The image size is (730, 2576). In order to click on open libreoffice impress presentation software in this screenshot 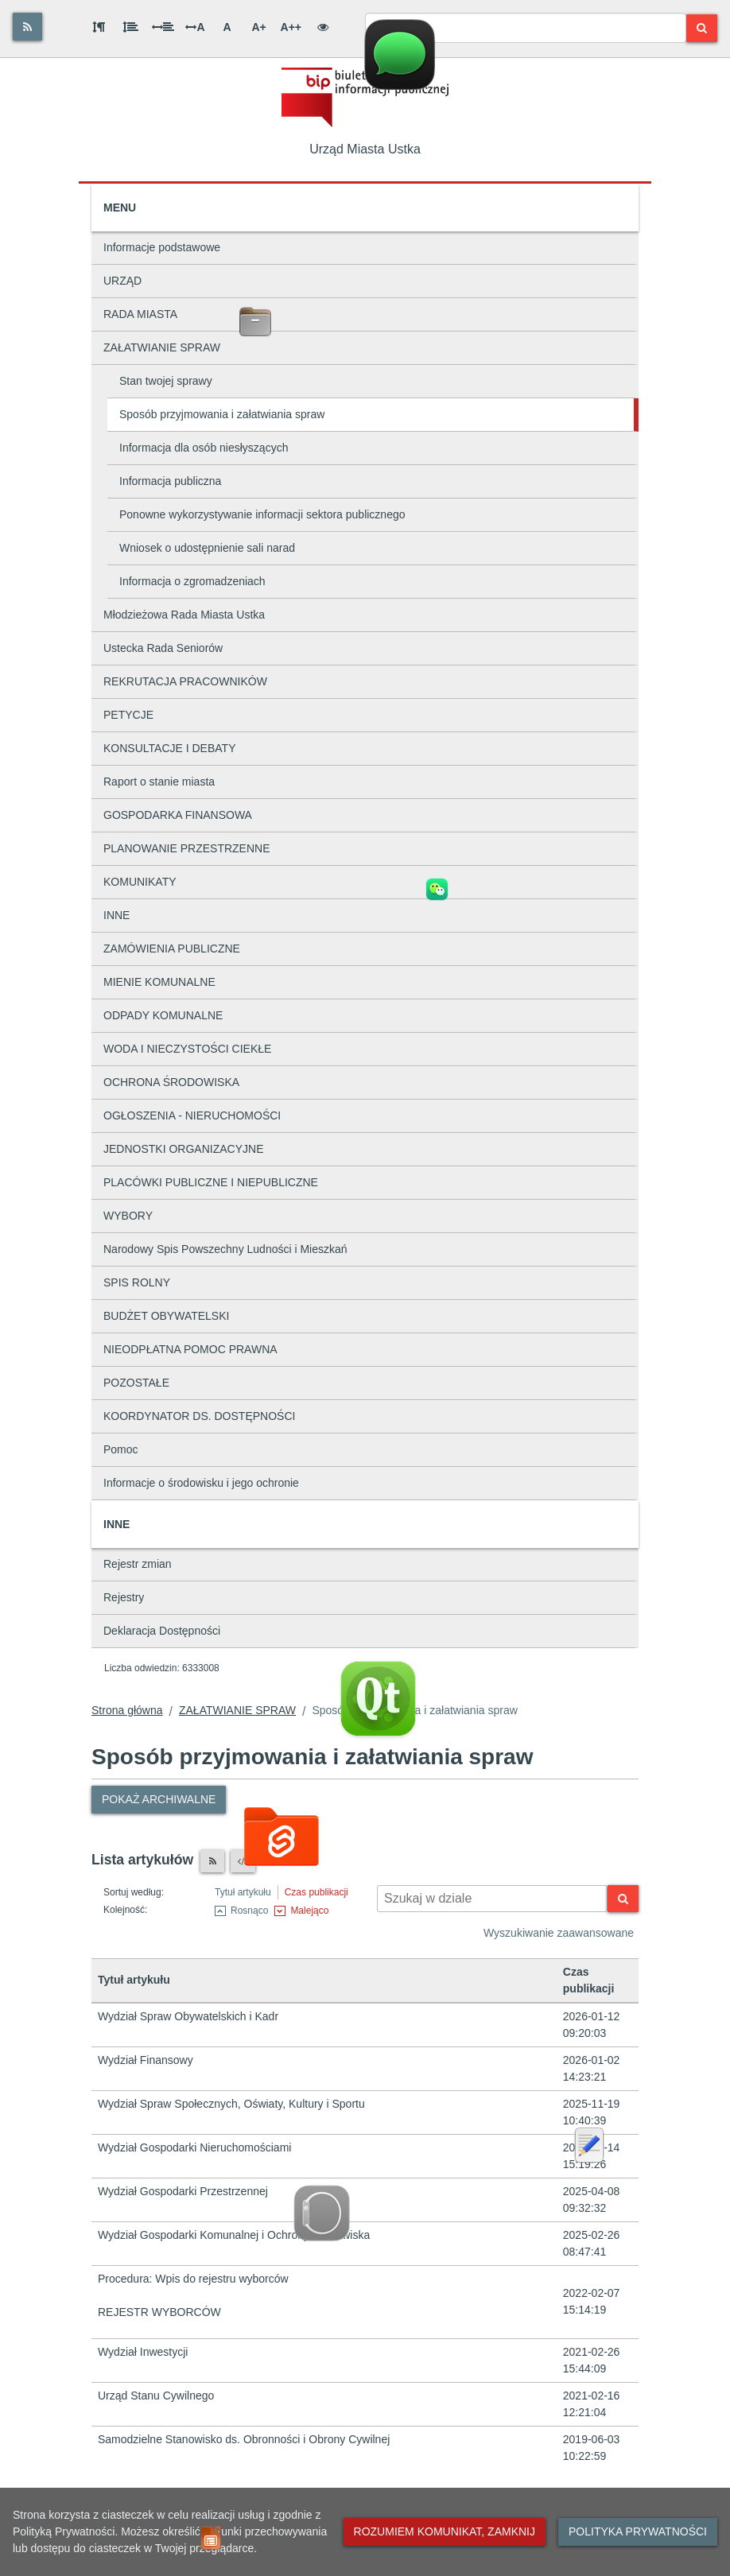, I will do `click(211, 2538)`.